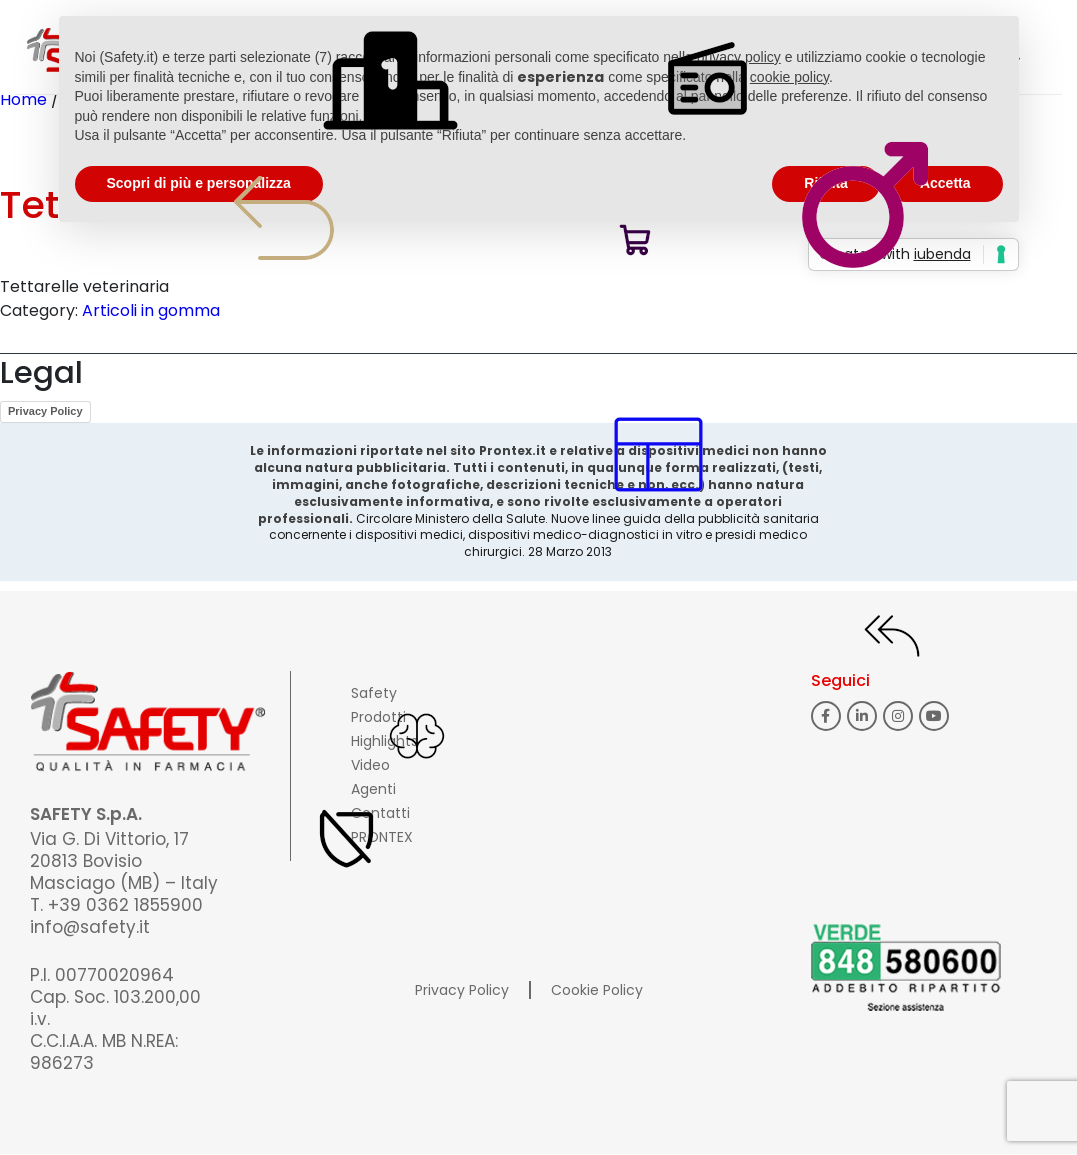  I want to click on view your shopping cart, so click(635, 240).